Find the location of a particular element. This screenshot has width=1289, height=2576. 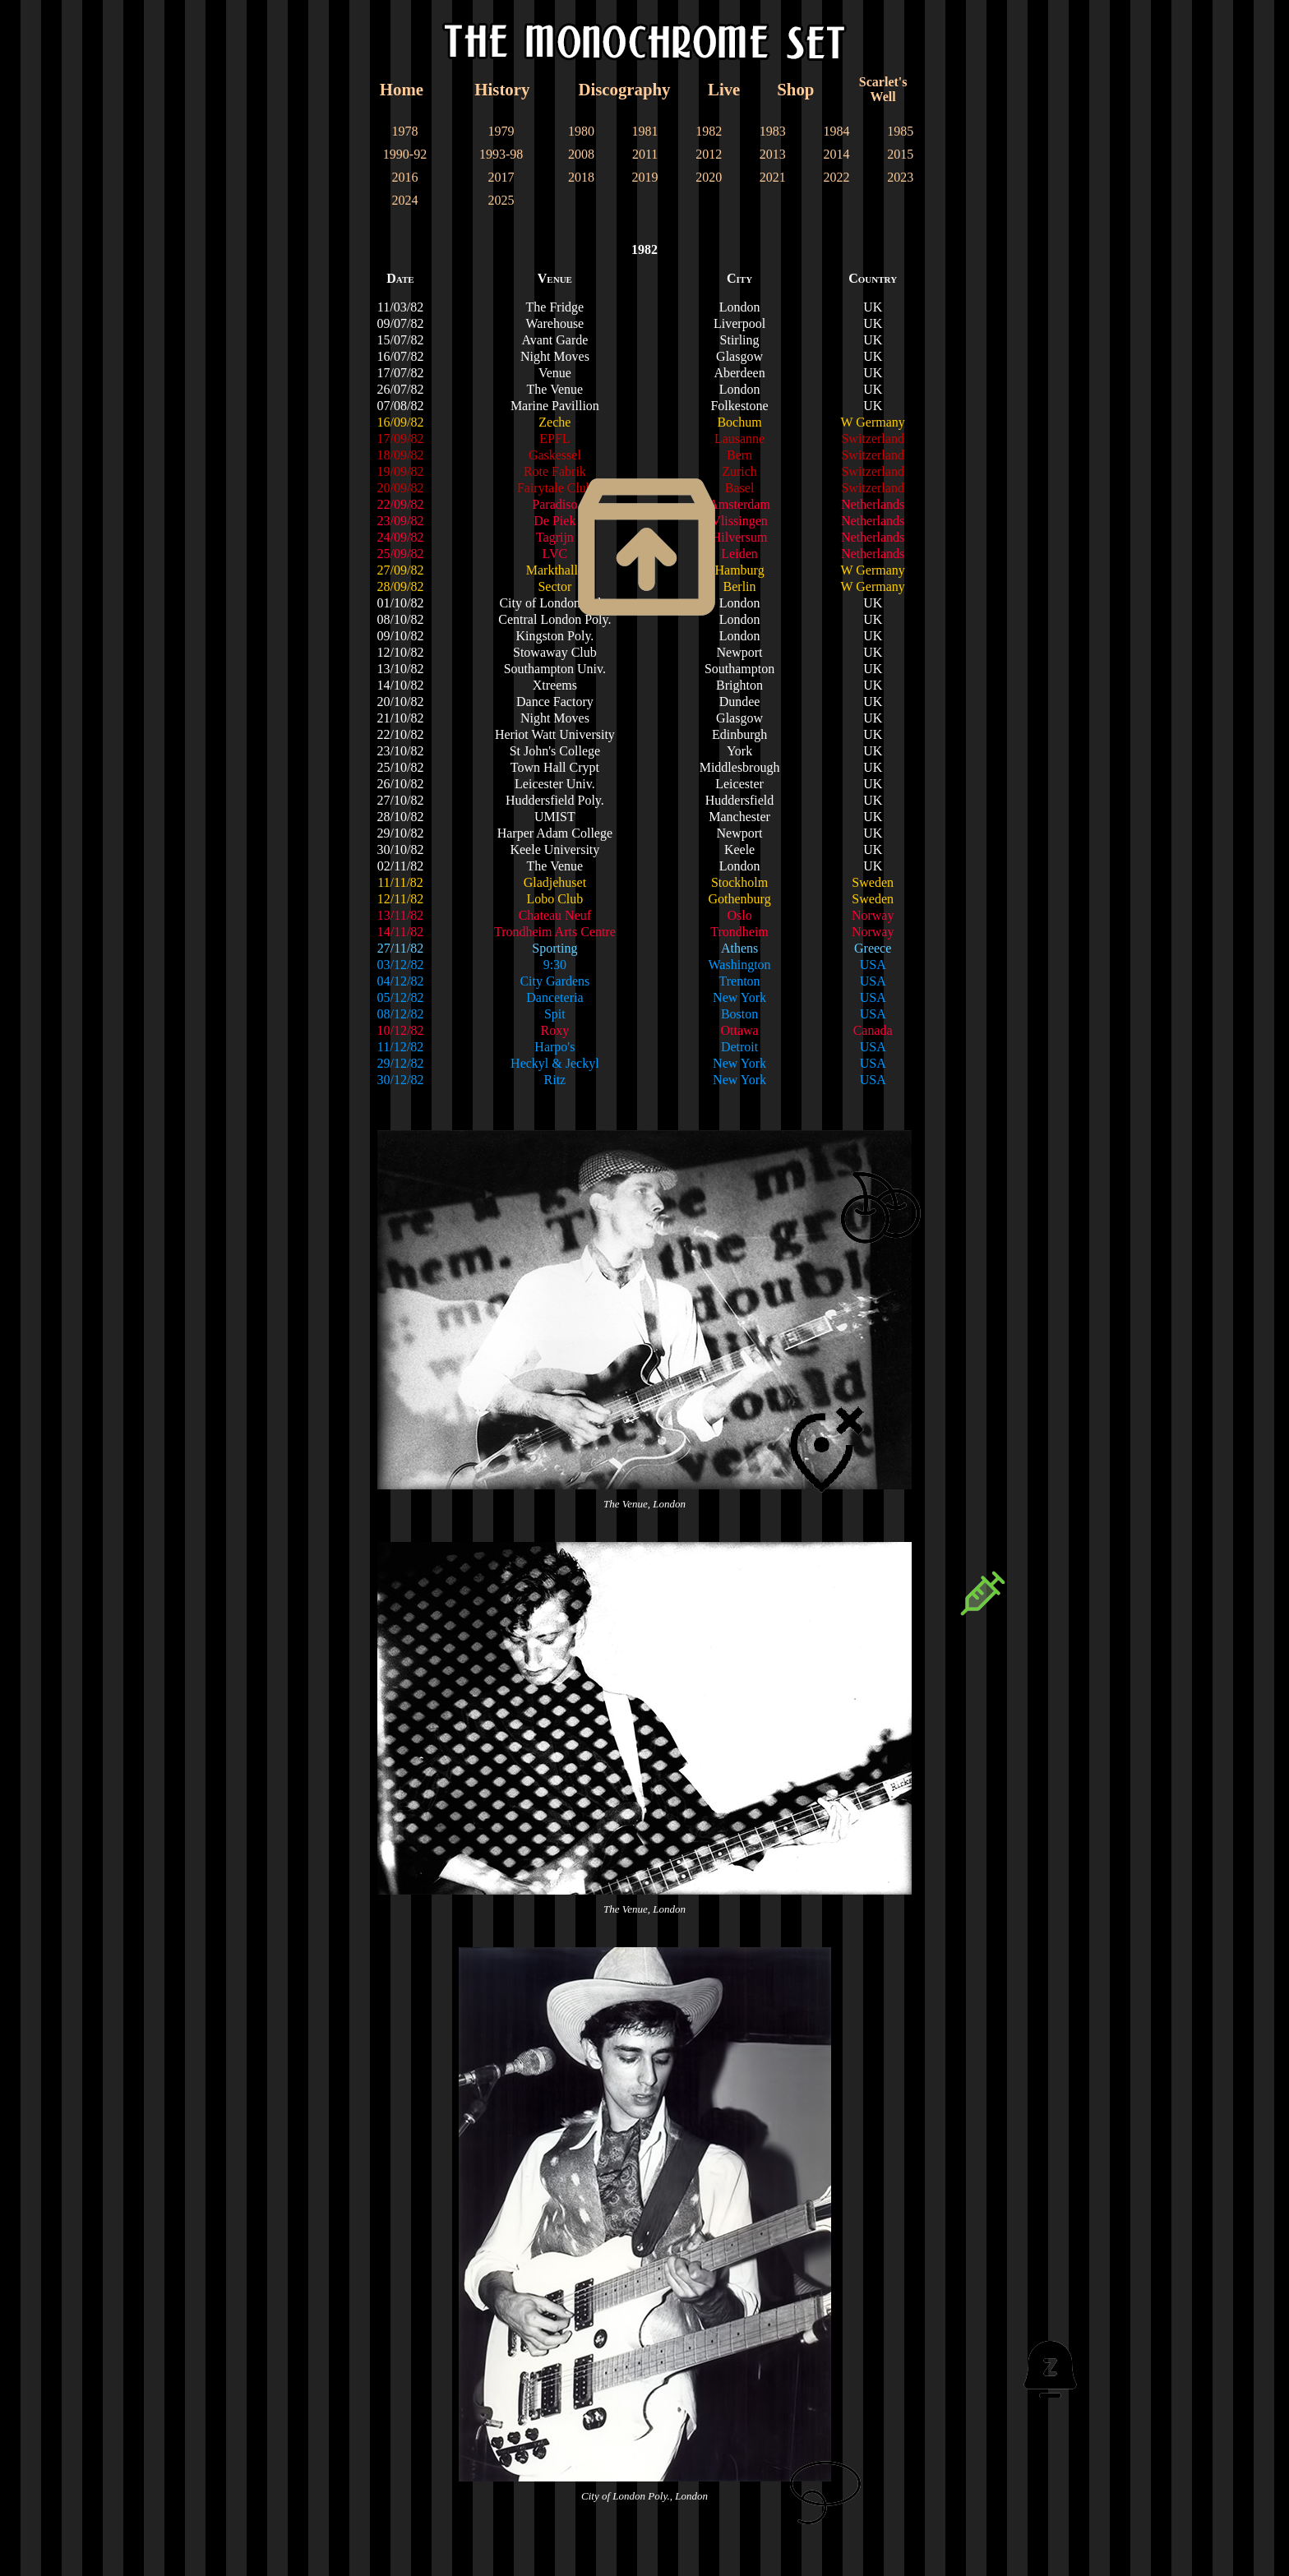

access vaccination or medical records is located at coordinates (982, 1593).